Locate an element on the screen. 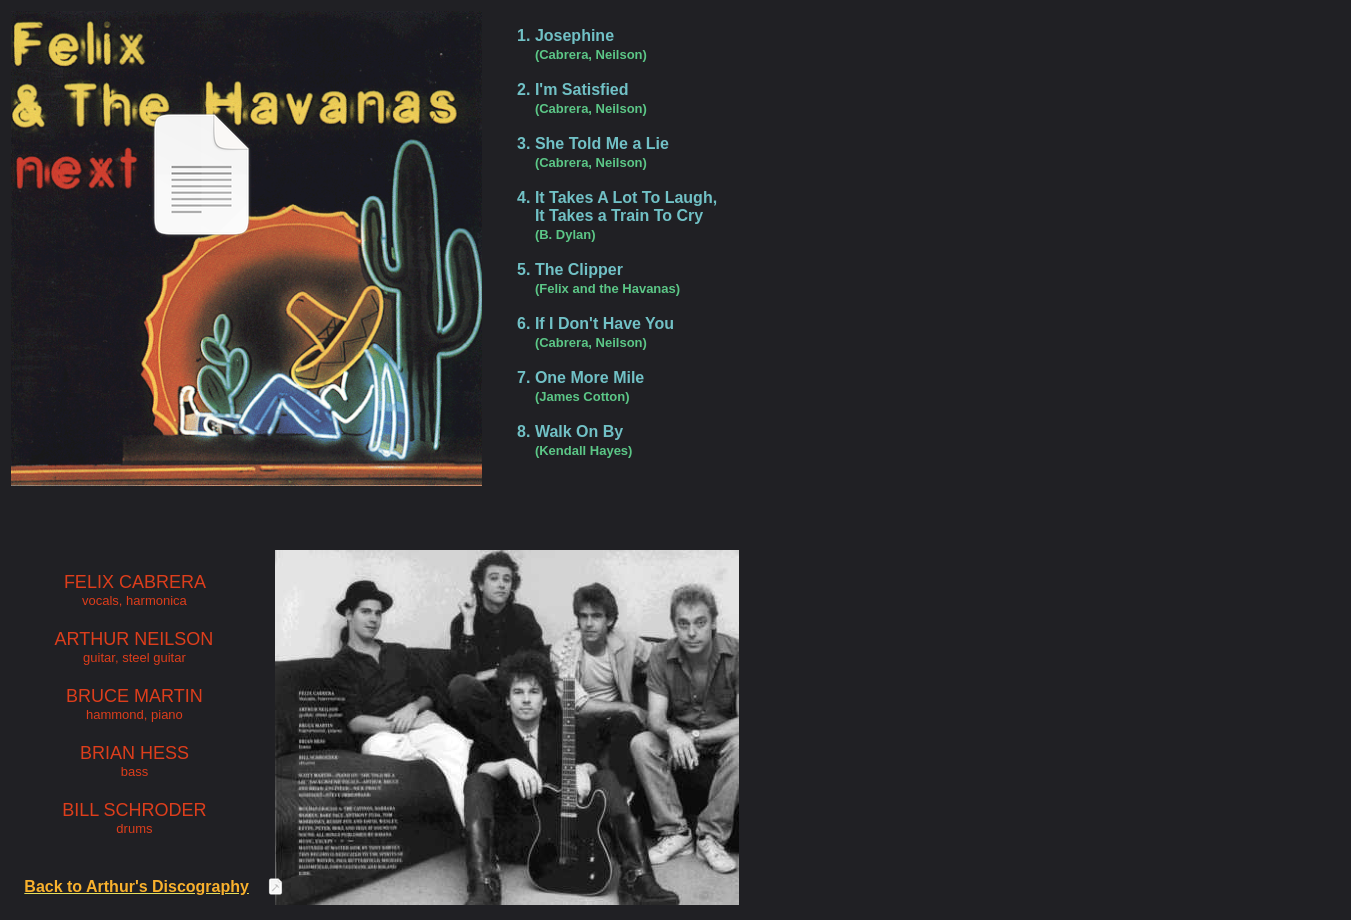  a cmake build configuration file is located at coordinates (275, 886).